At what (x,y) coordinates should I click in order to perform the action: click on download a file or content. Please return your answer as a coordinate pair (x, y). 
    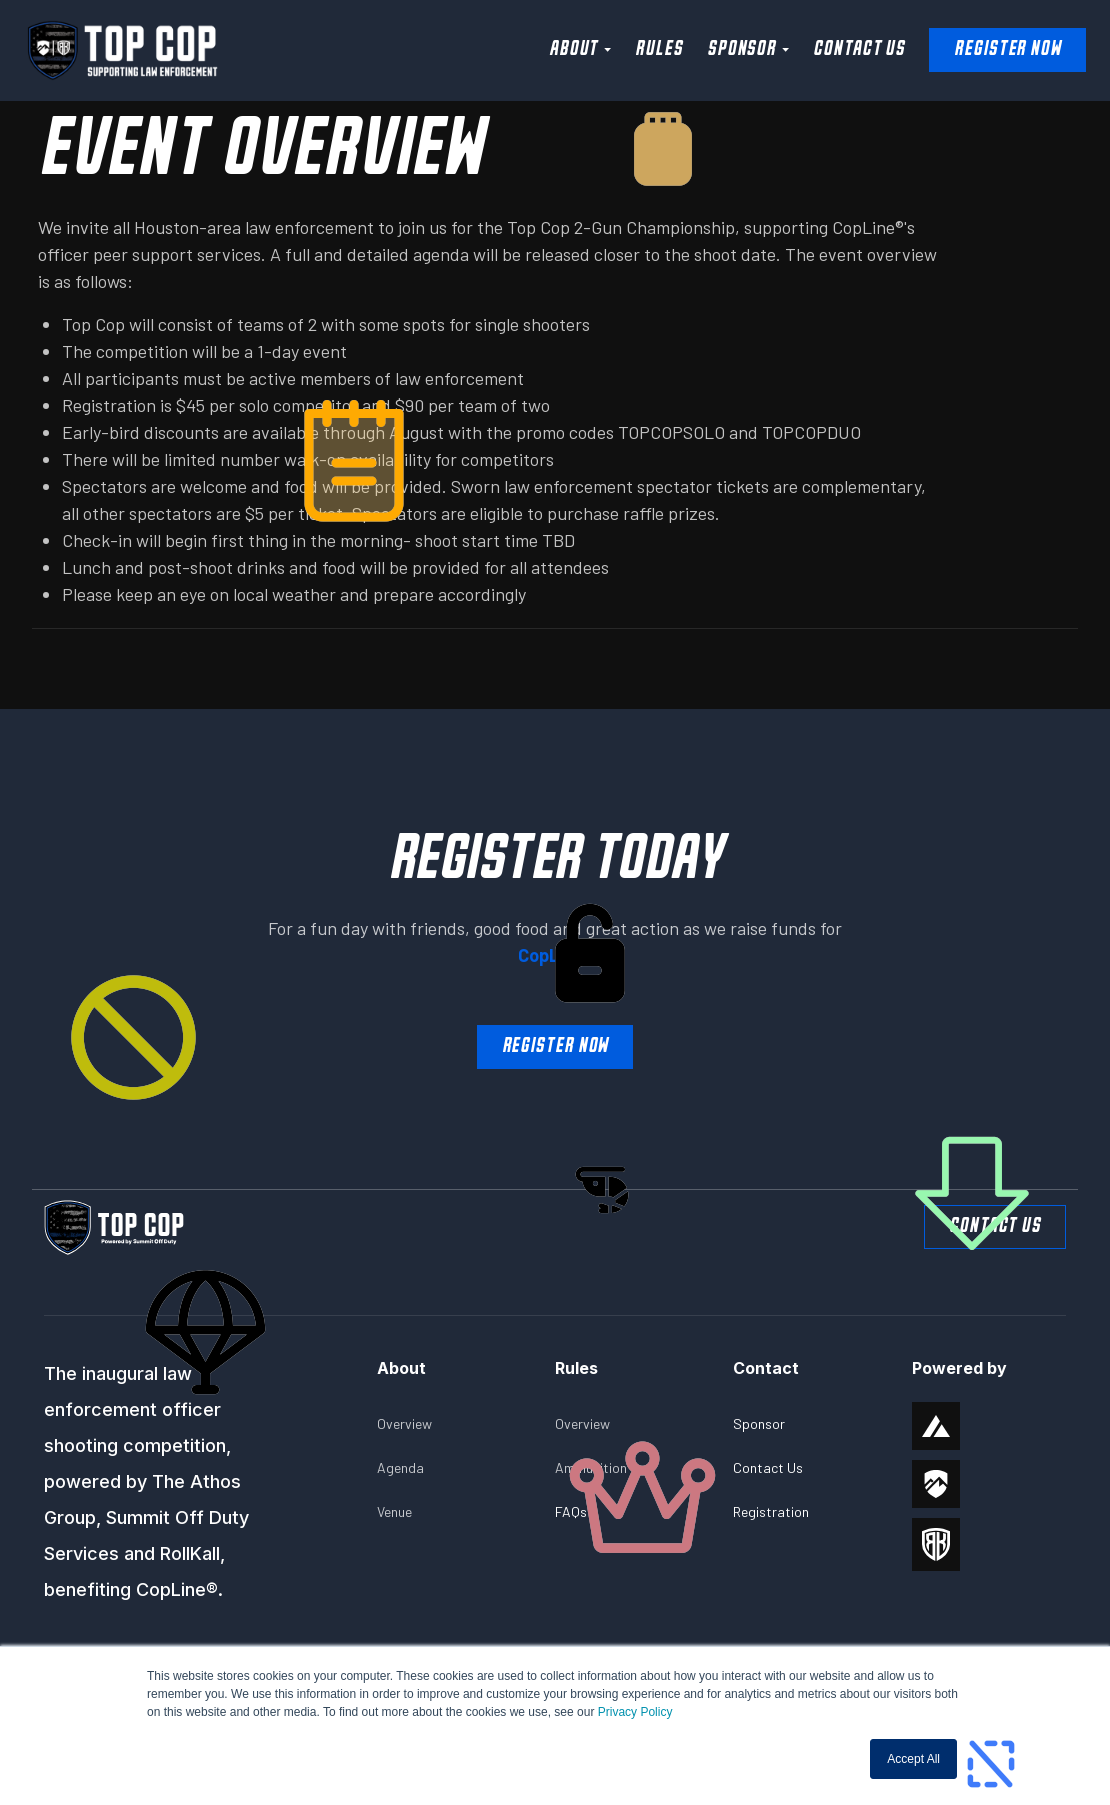
    Looking at the image, I should click on (972, 1189).